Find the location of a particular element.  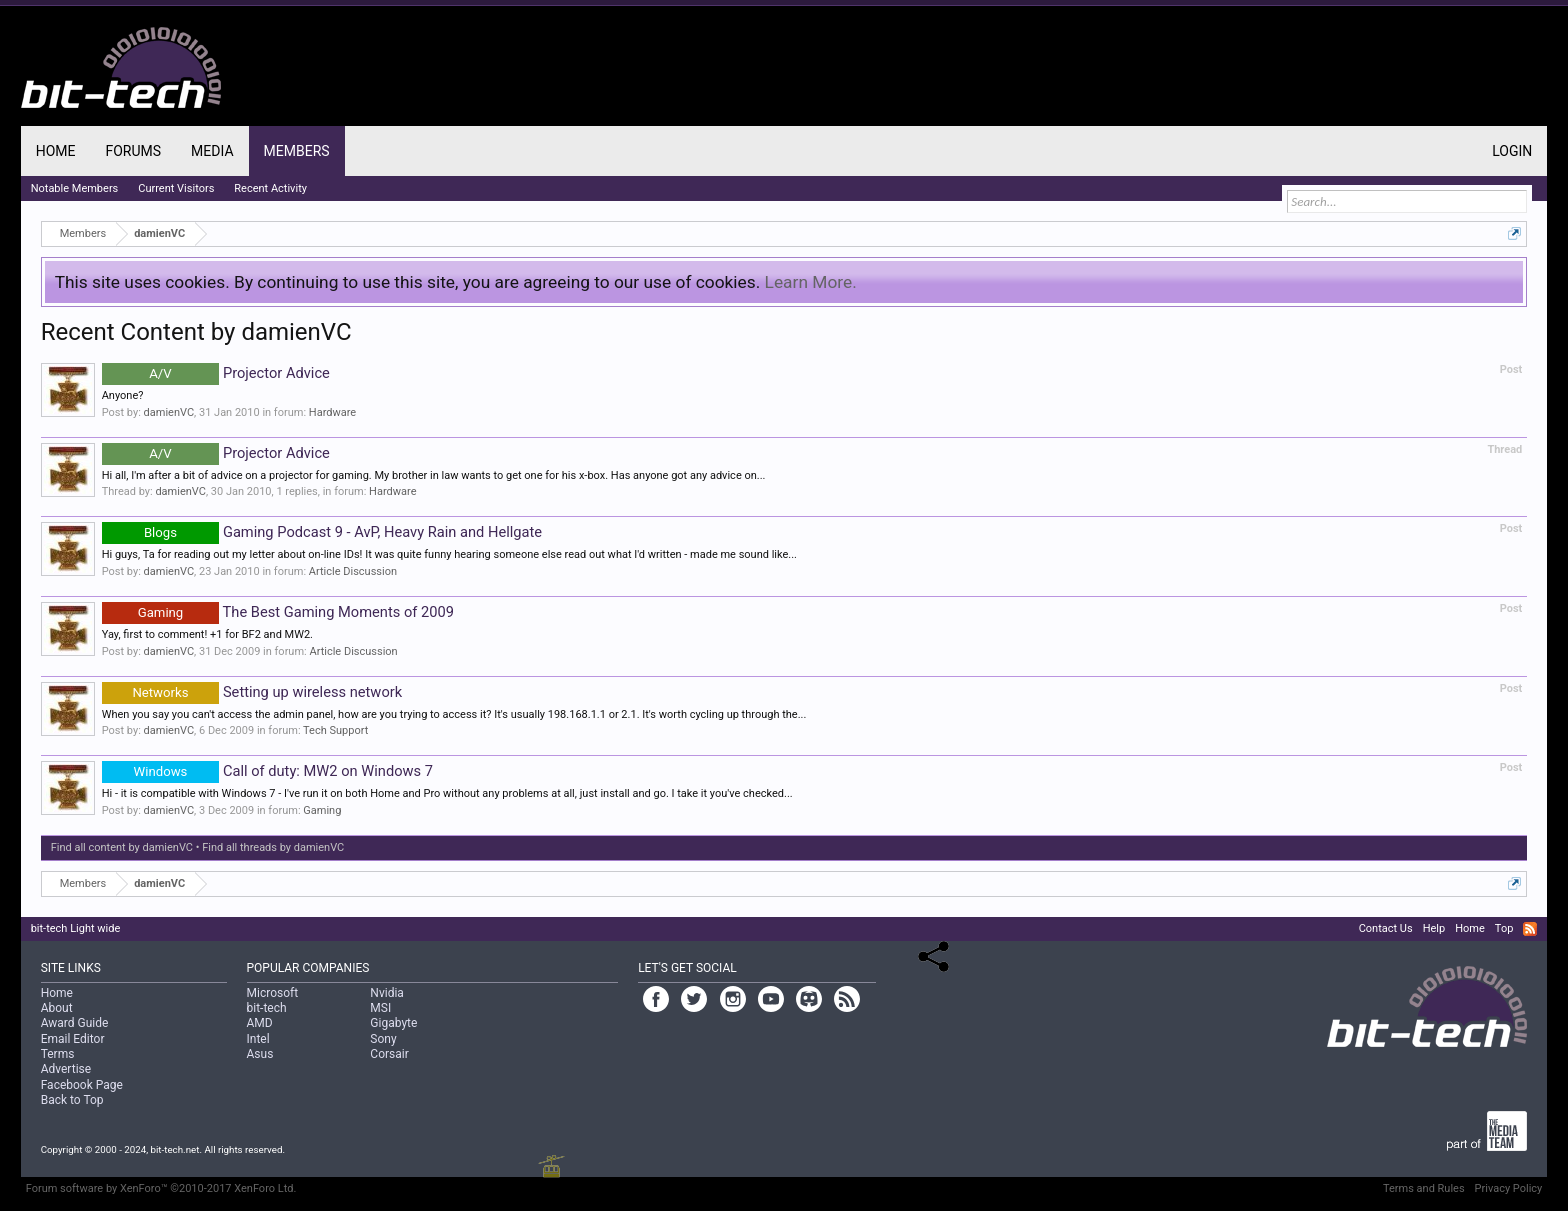

access cable car or ropeway transportation info is located at coordinates (551, 1167).